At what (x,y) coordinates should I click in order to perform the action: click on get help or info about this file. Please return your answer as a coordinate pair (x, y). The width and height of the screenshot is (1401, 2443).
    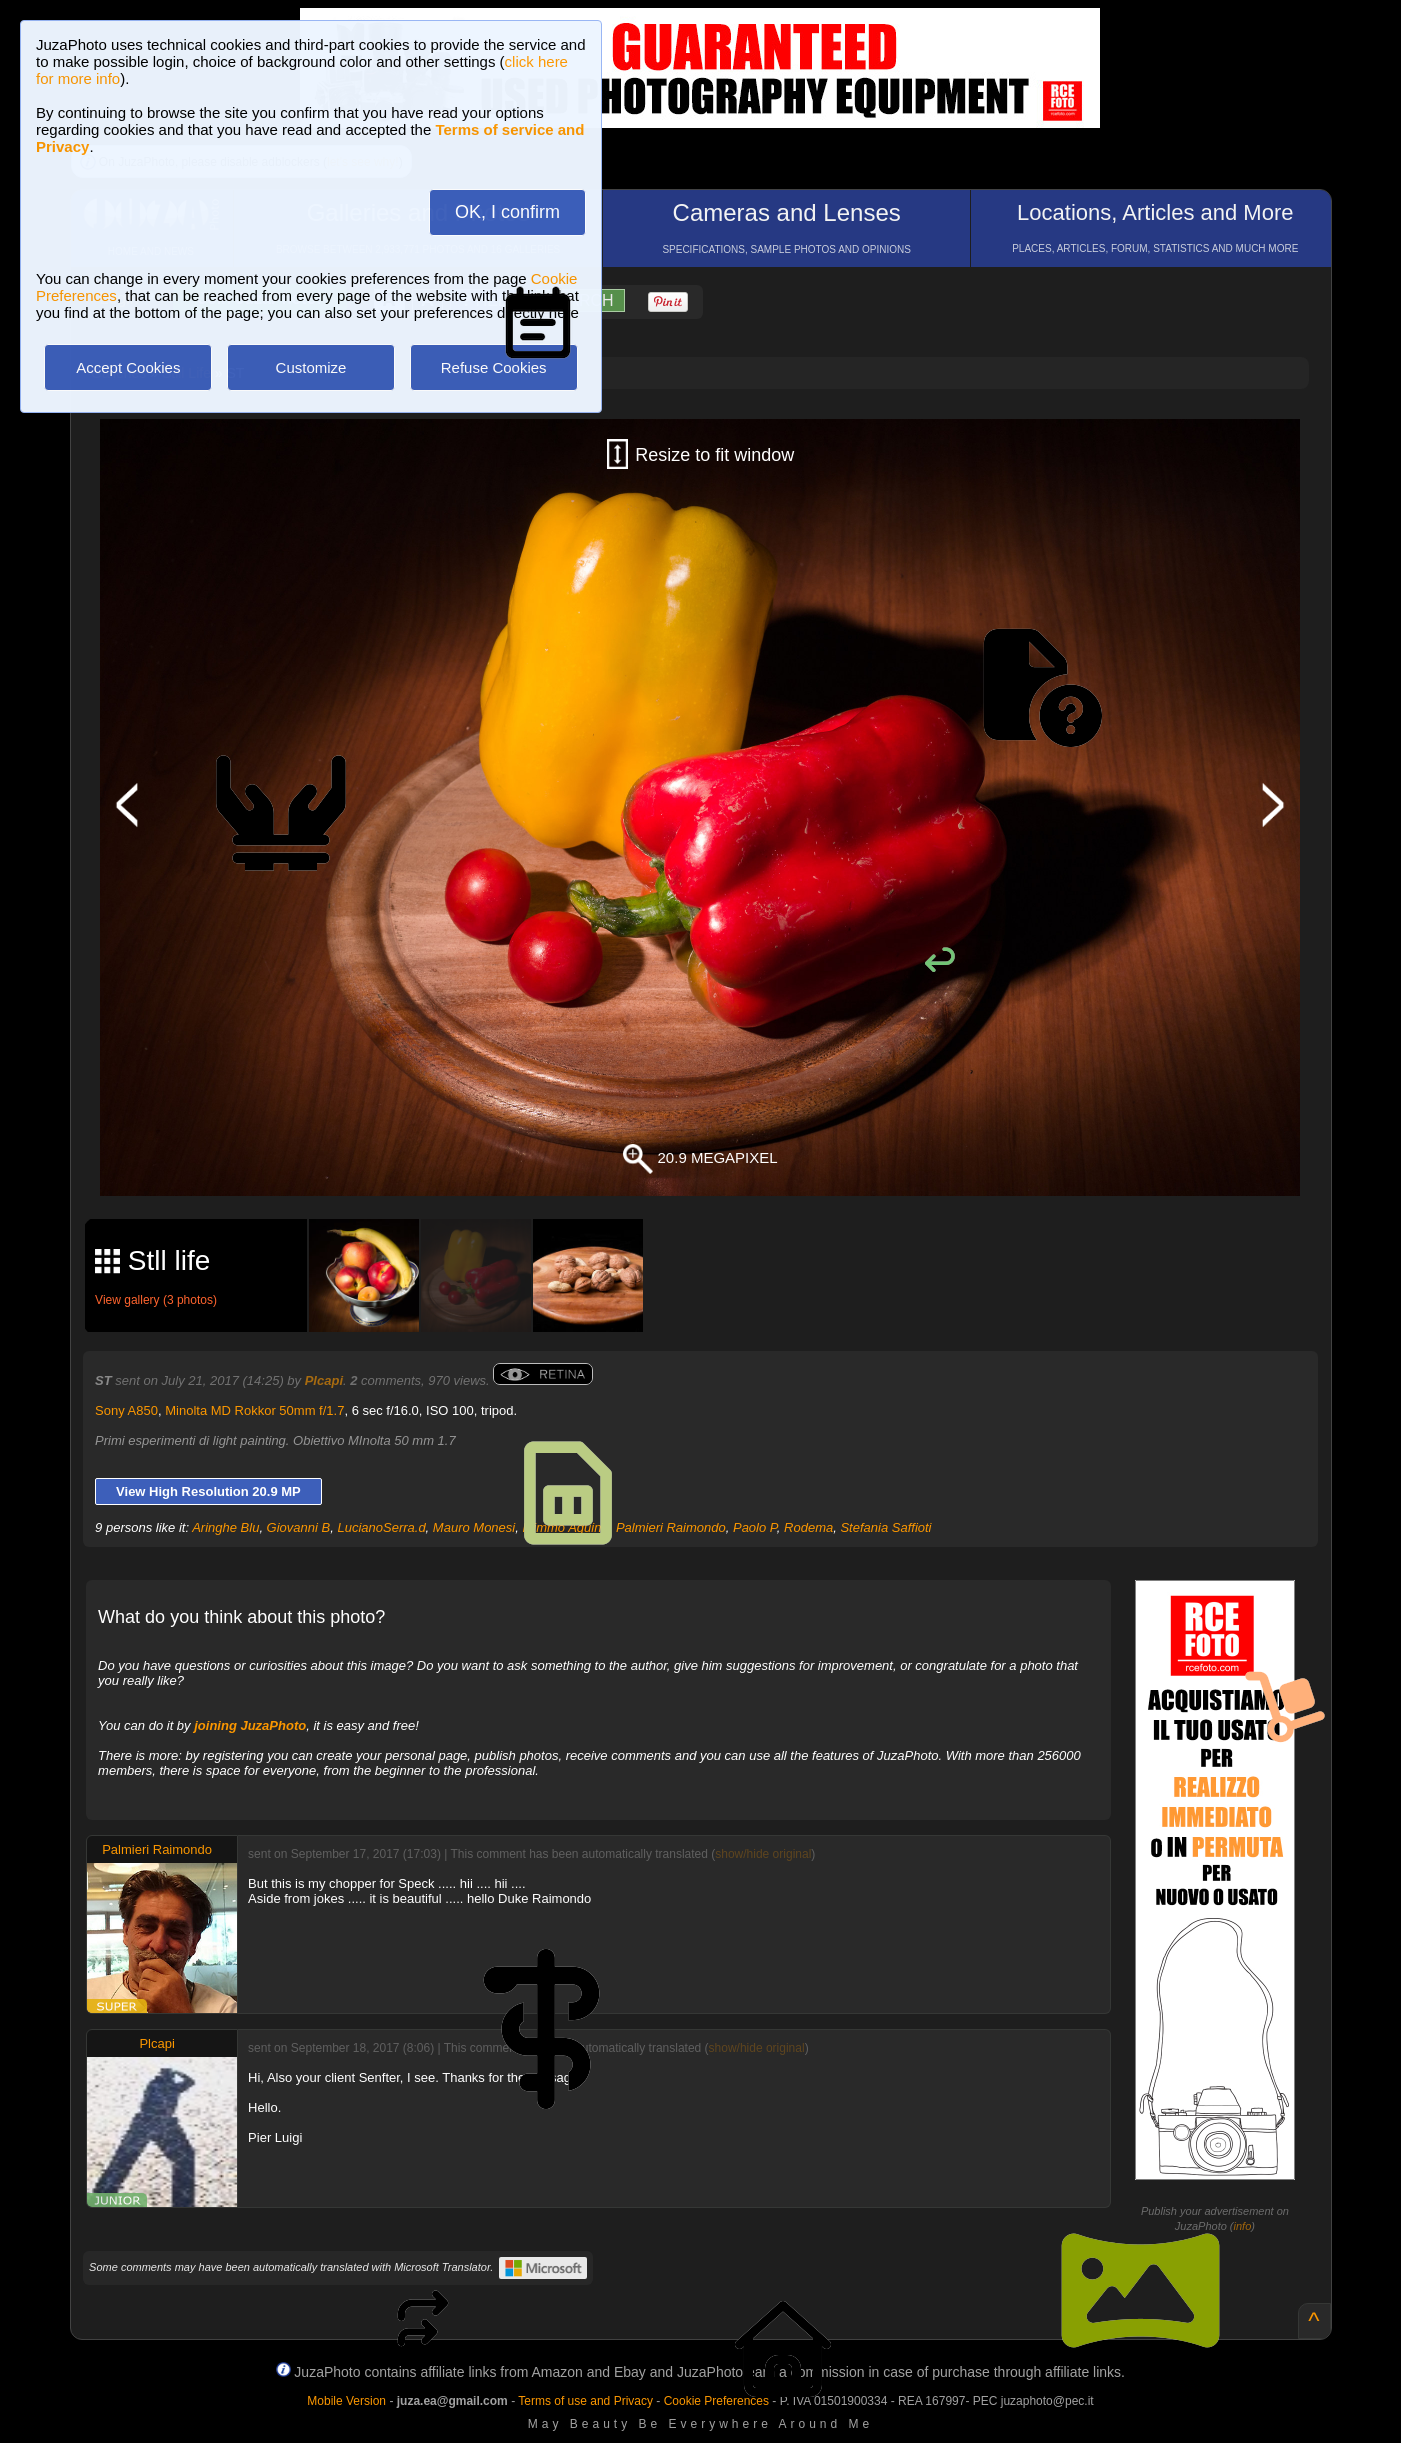
    Looking at the image, I should click on (1039, 684).